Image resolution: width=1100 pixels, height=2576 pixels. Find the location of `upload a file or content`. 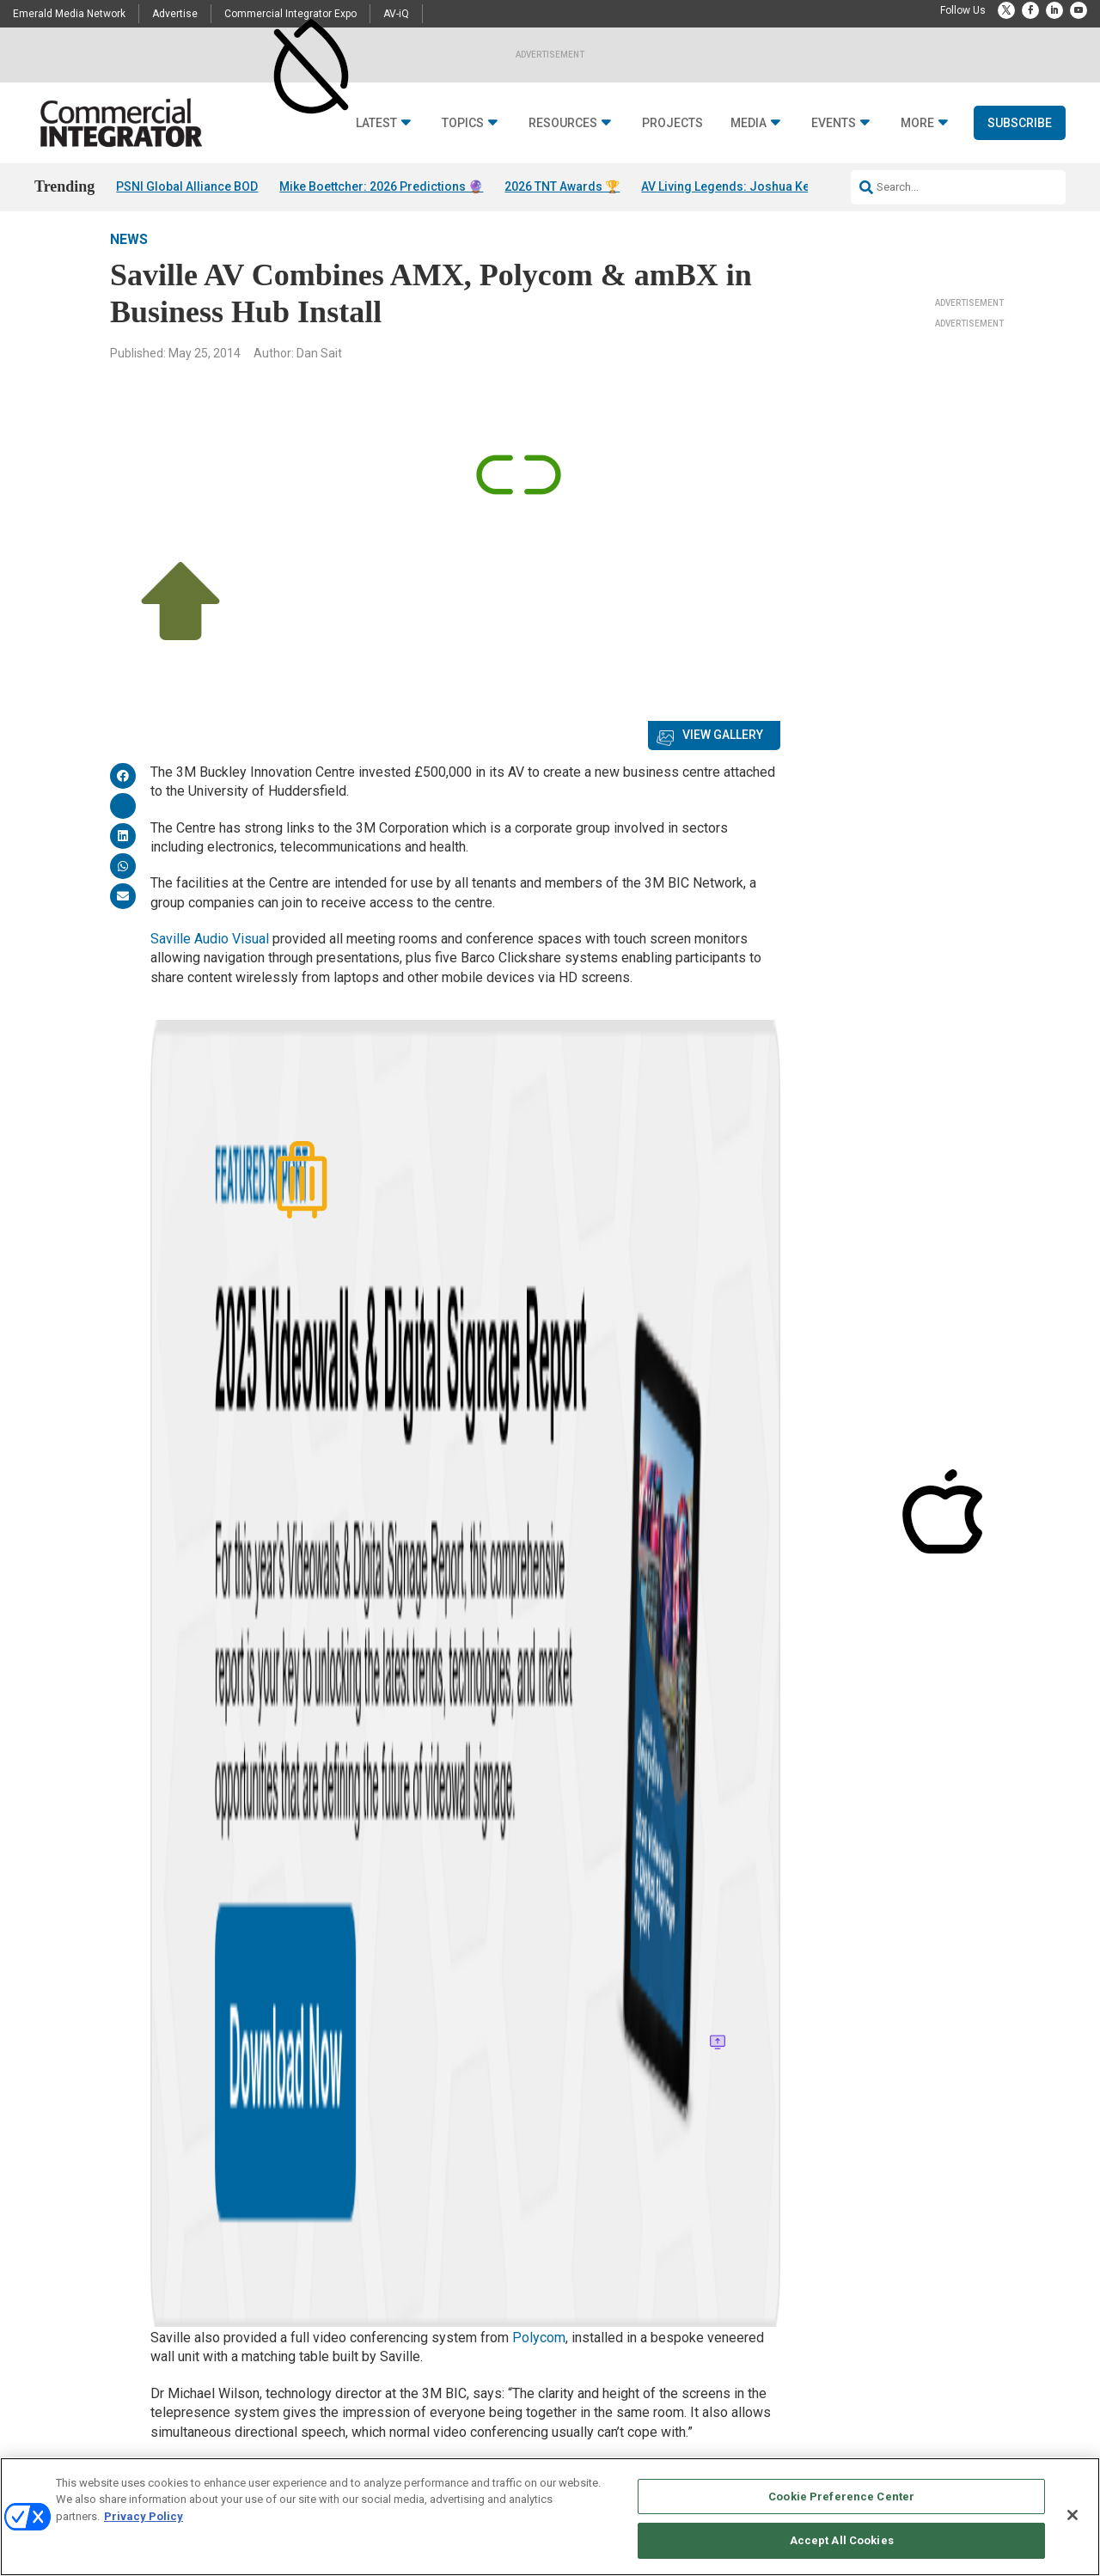

upload a file or content is located at coordinates (180, 604).